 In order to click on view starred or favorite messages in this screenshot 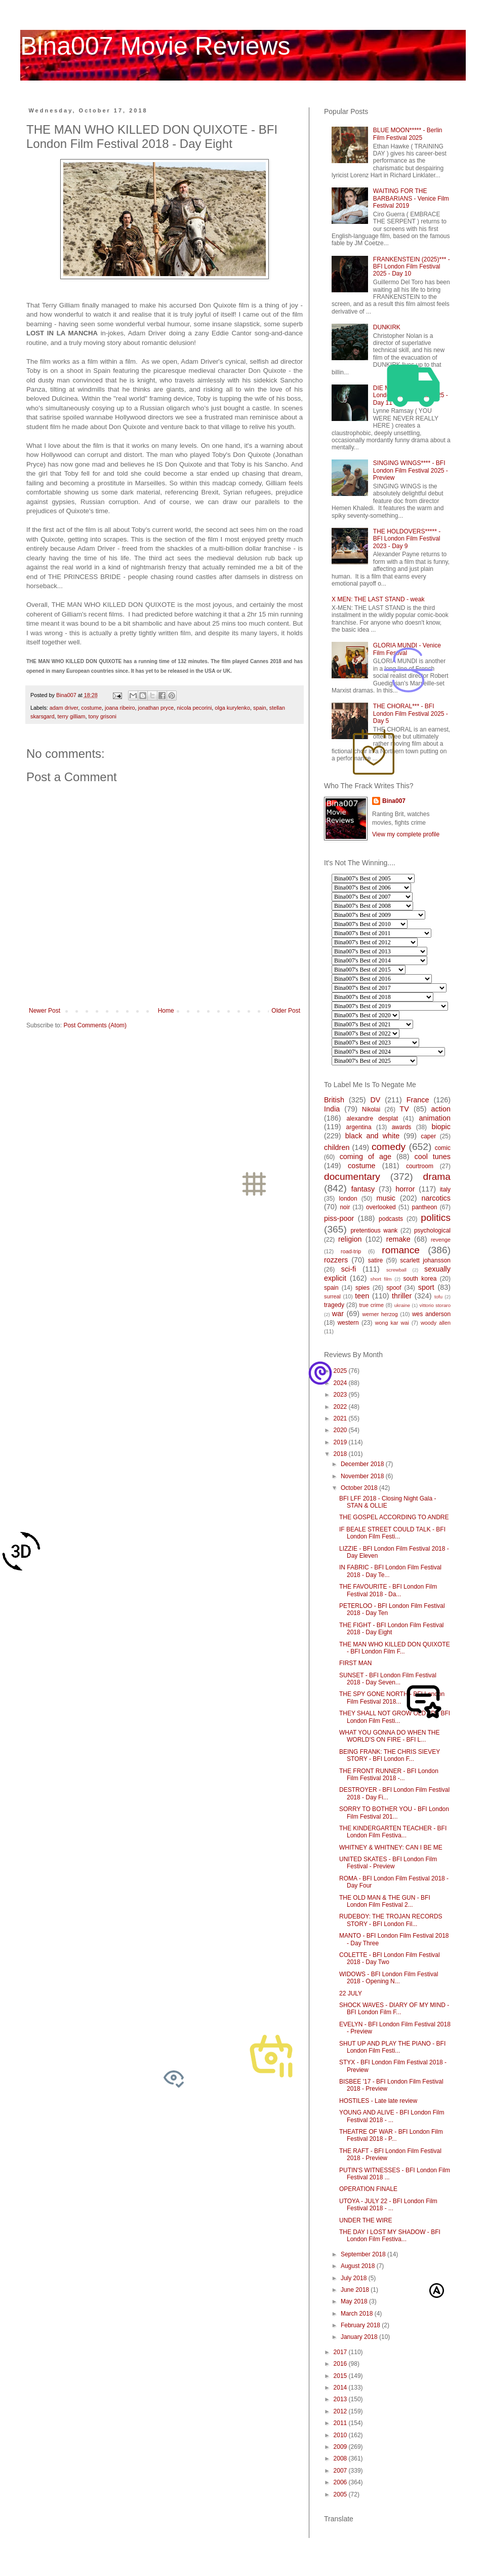, I will do `click(423, 1700)`.